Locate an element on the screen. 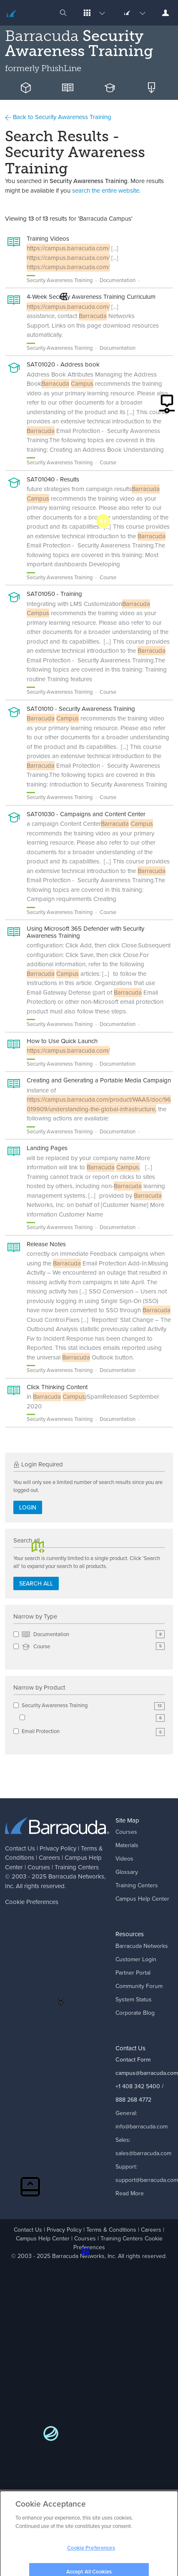  access code editor or developer tools is located at coordinates (103, 521).